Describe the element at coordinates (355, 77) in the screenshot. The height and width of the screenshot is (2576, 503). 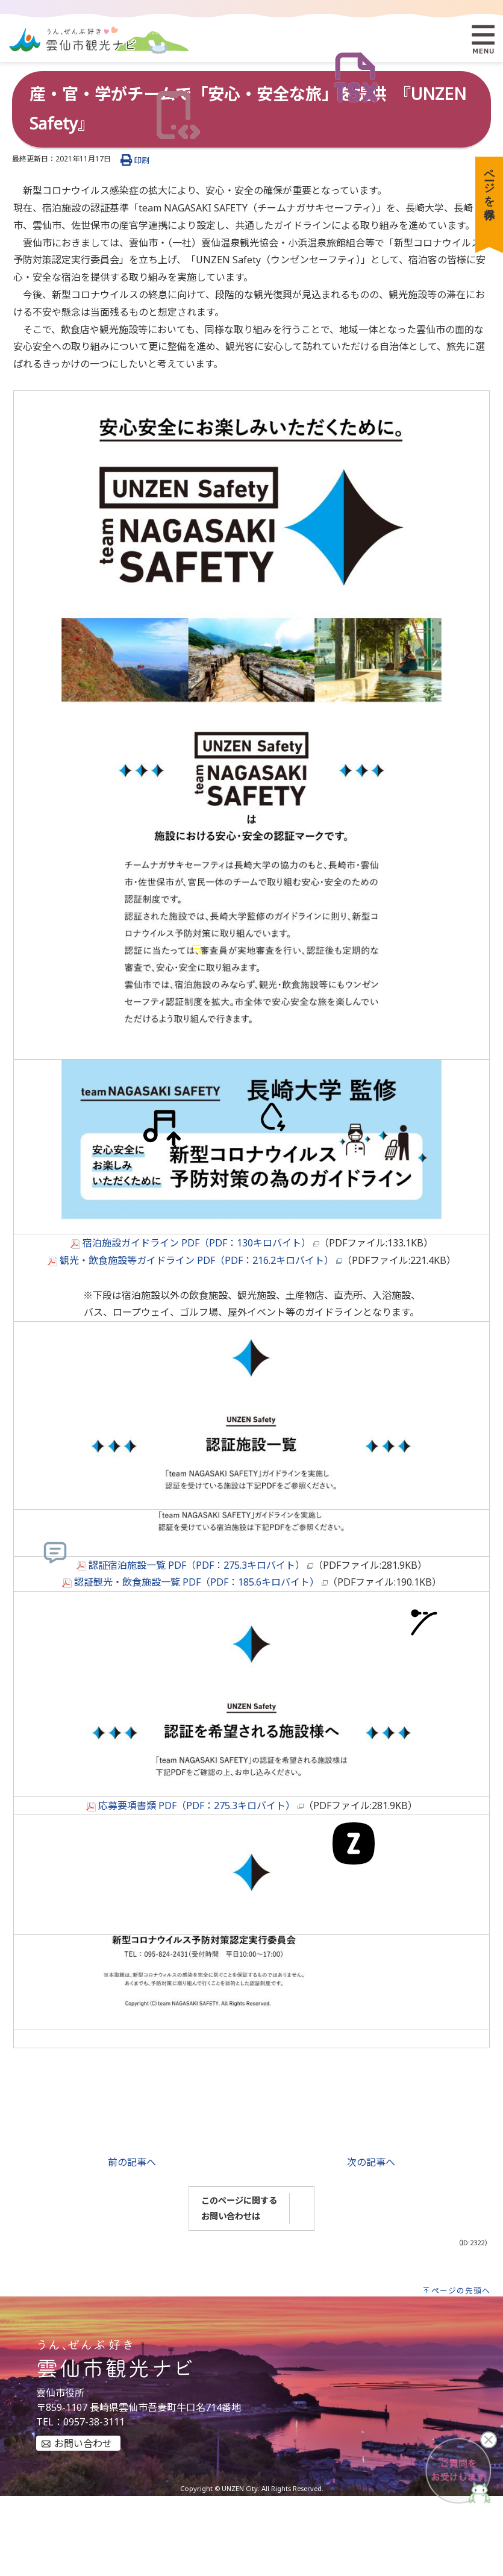
I see `indicates a TypeScript React (.tsx) file` at that location.